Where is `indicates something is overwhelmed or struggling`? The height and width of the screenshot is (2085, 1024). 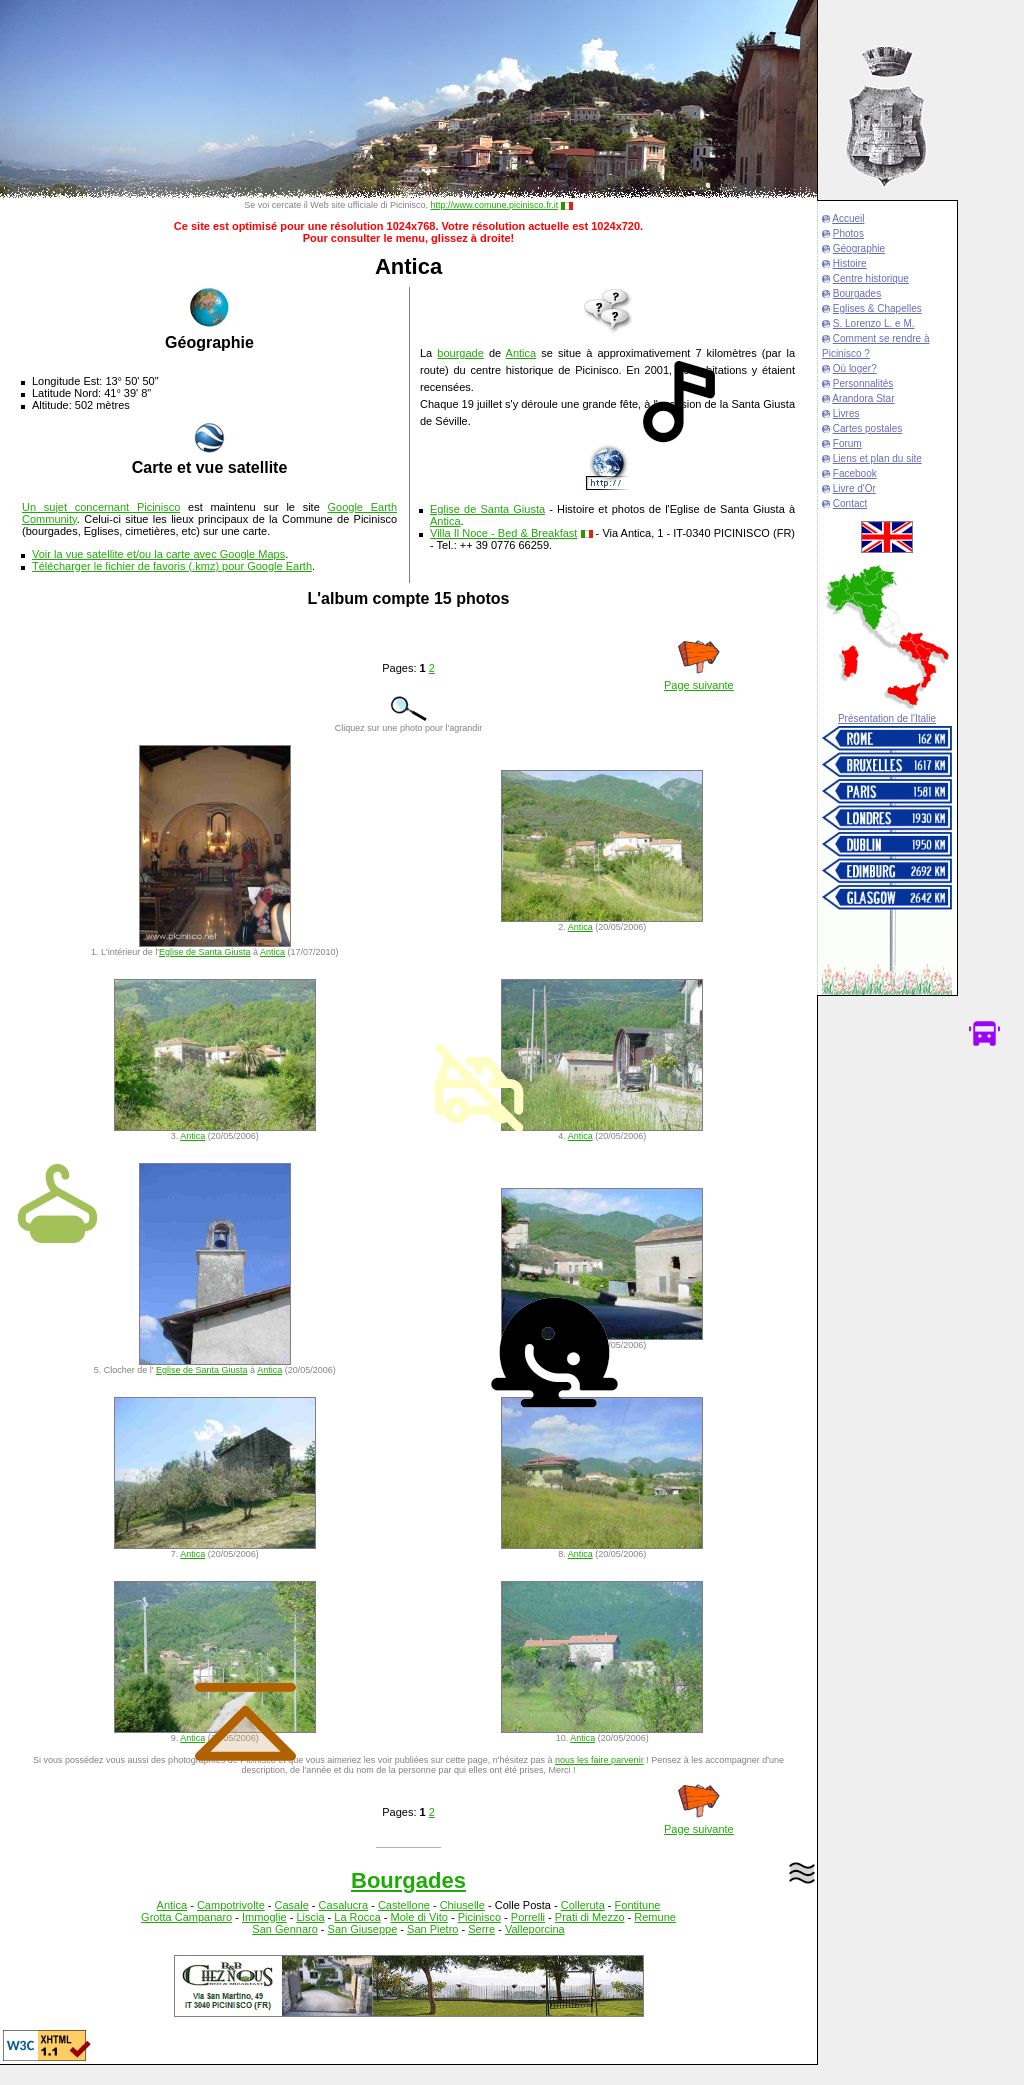
indicates something is overwhelmed or struggling is located at coordinates (554, 1352).